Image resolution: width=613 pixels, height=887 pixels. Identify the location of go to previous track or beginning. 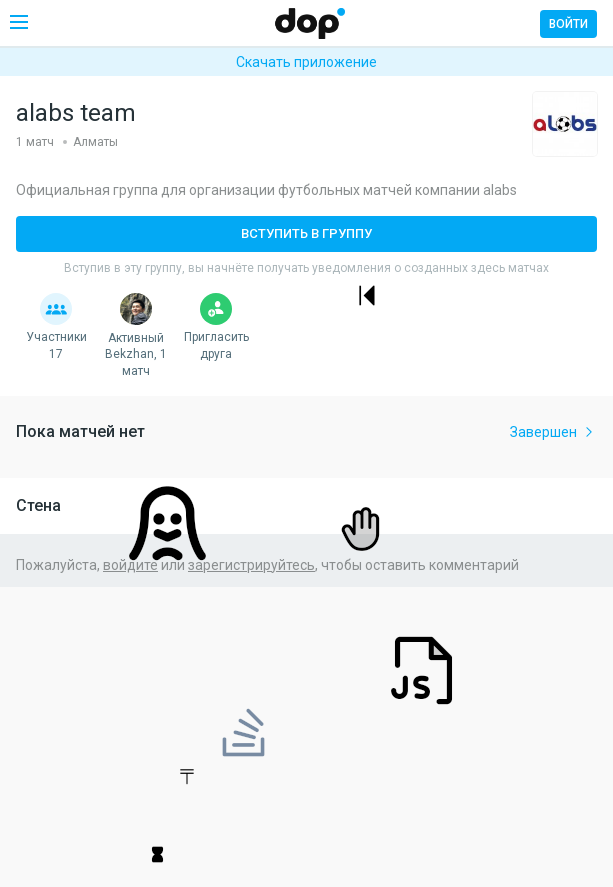
(366, 295).